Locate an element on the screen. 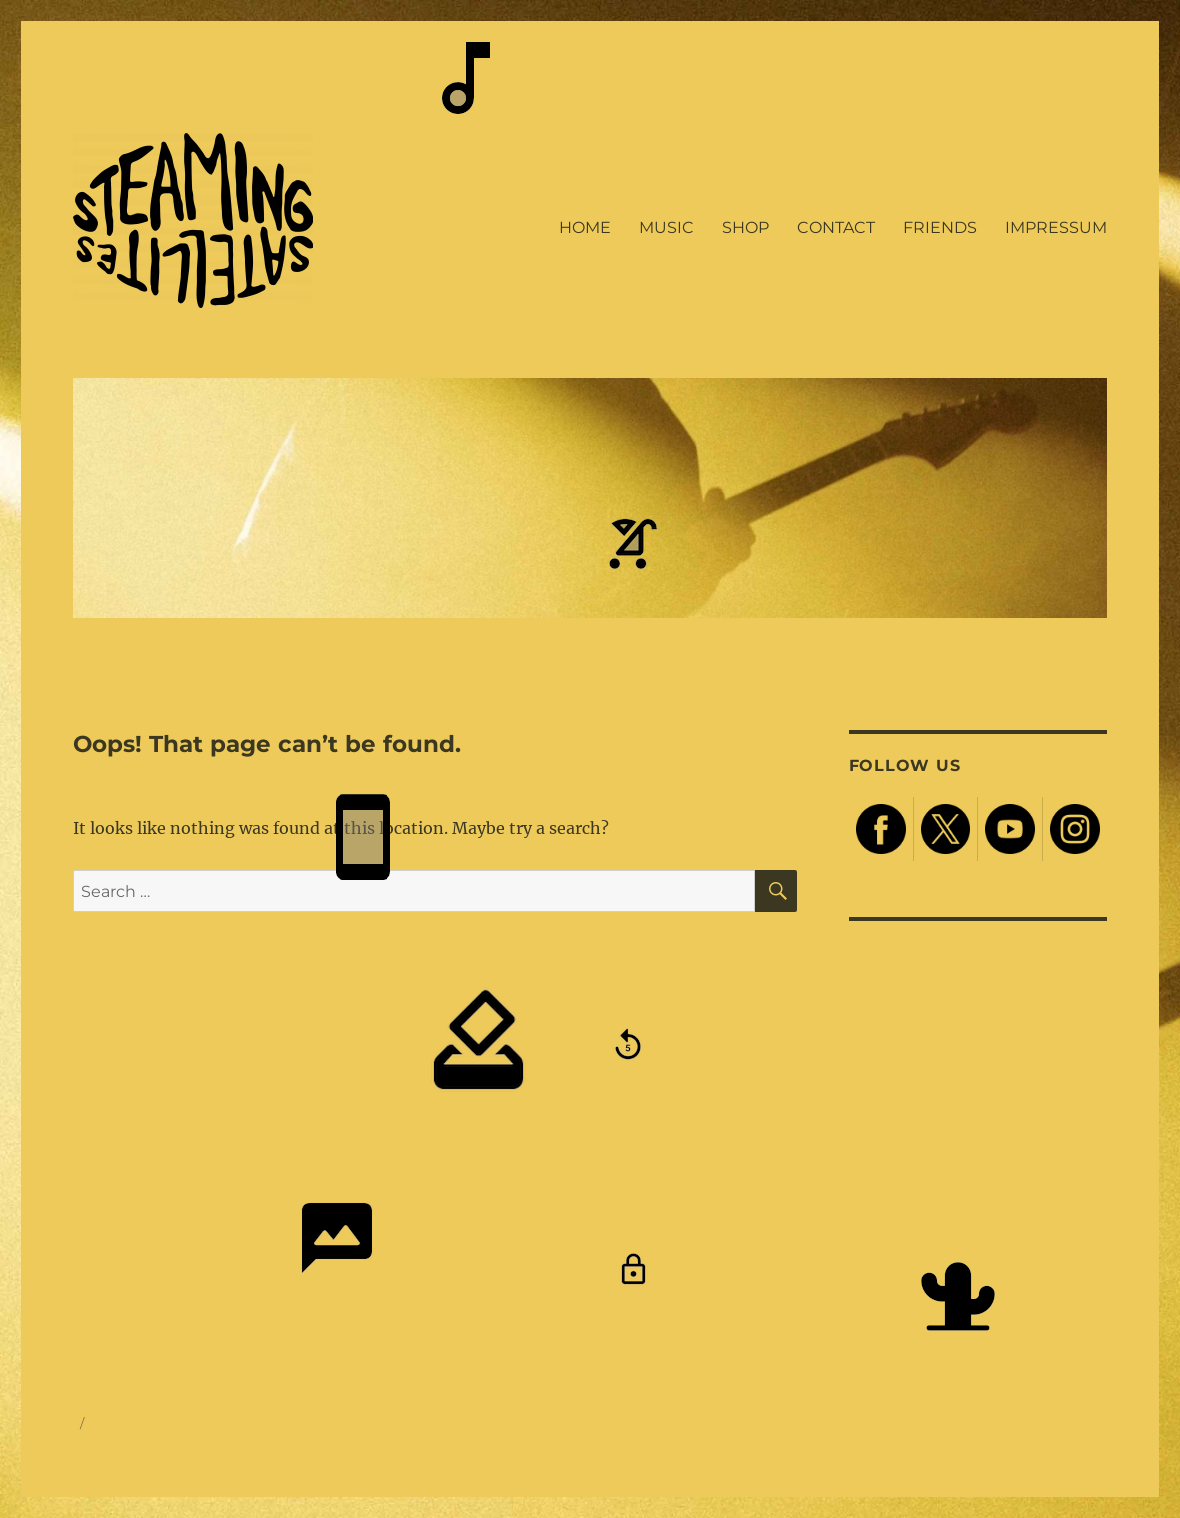  find stroller-friendly or family amenities is located at coordinates (630, 542).